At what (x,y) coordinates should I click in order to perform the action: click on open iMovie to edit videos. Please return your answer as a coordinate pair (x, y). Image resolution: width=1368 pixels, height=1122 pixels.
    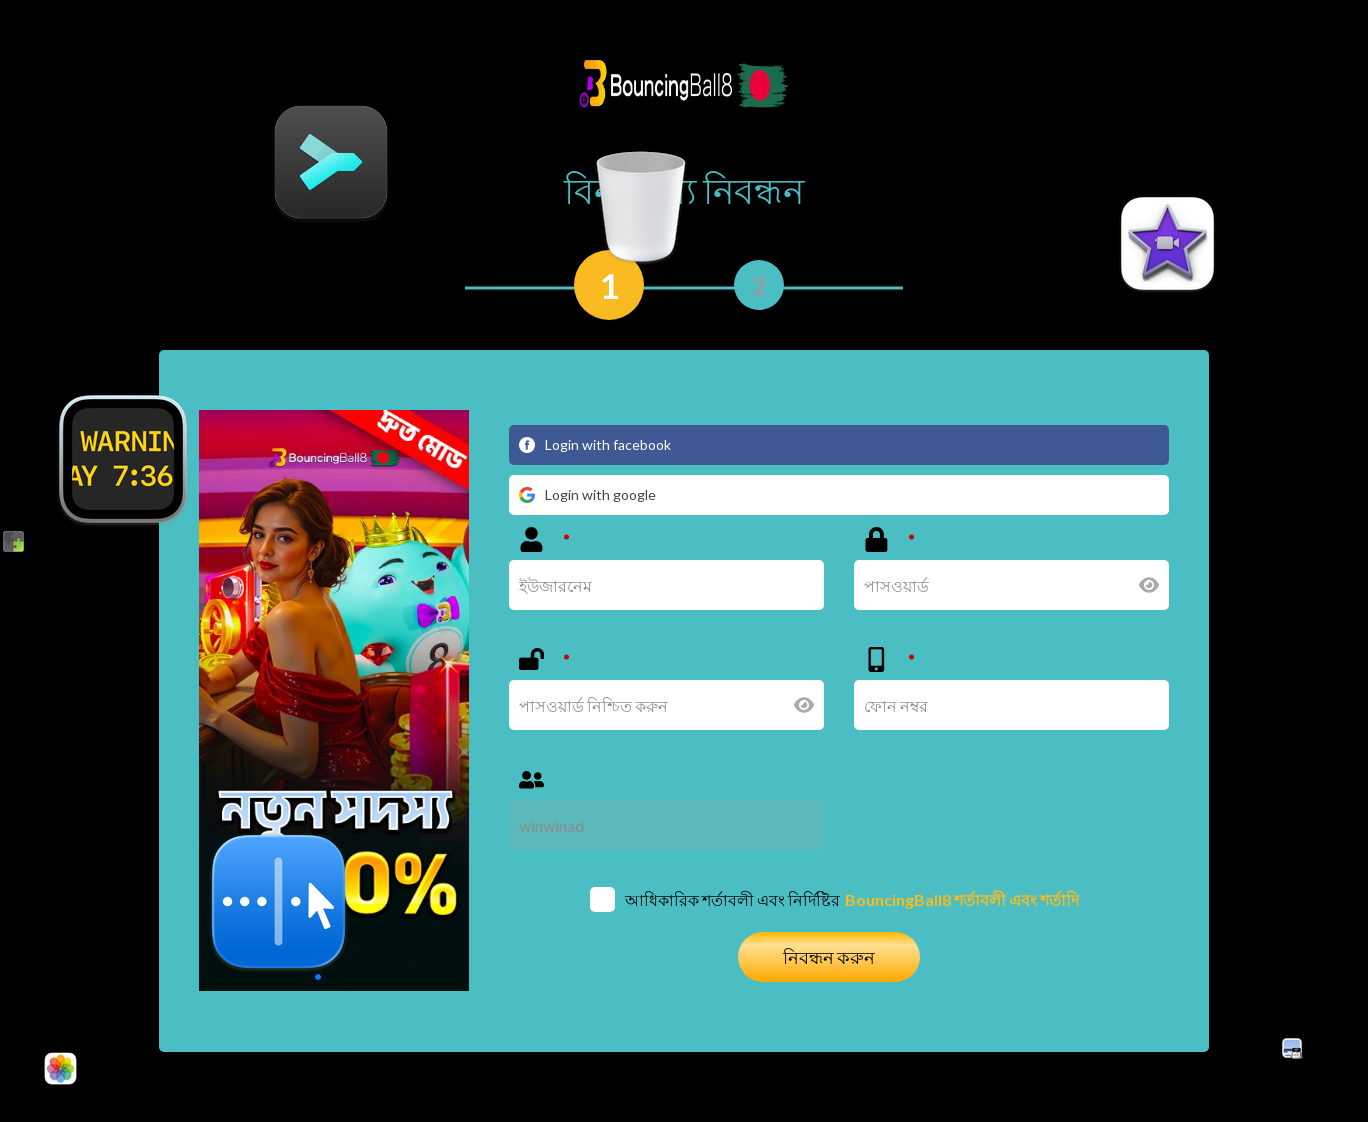
    Looking at the image, I should click on (1167, 243).